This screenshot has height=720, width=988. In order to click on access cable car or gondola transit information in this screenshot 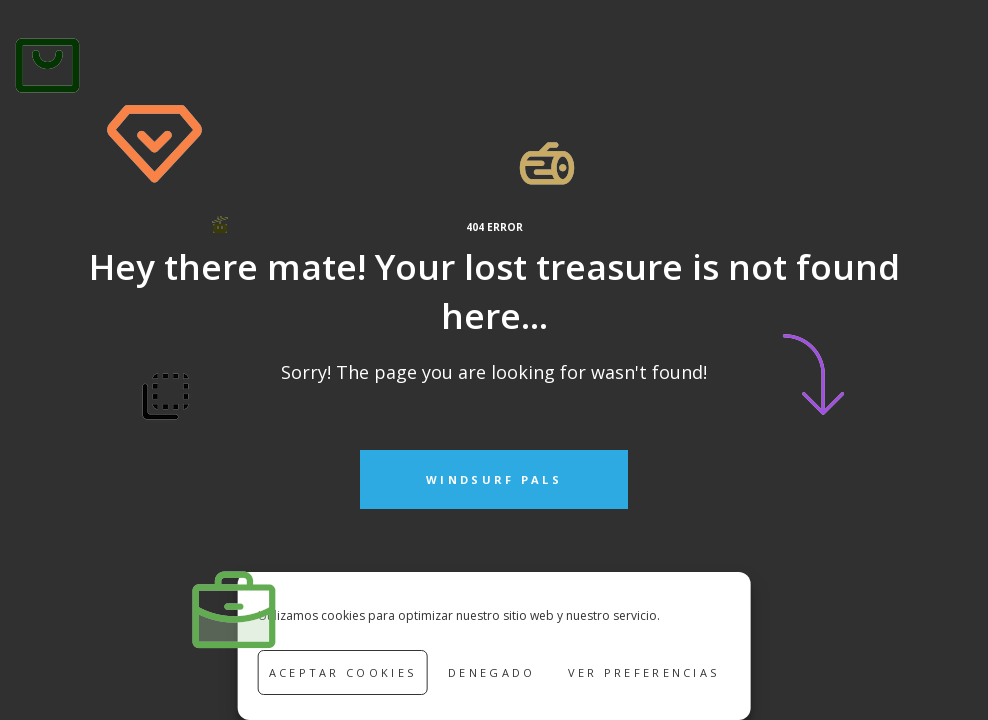, I will do `click(220, 225)`.